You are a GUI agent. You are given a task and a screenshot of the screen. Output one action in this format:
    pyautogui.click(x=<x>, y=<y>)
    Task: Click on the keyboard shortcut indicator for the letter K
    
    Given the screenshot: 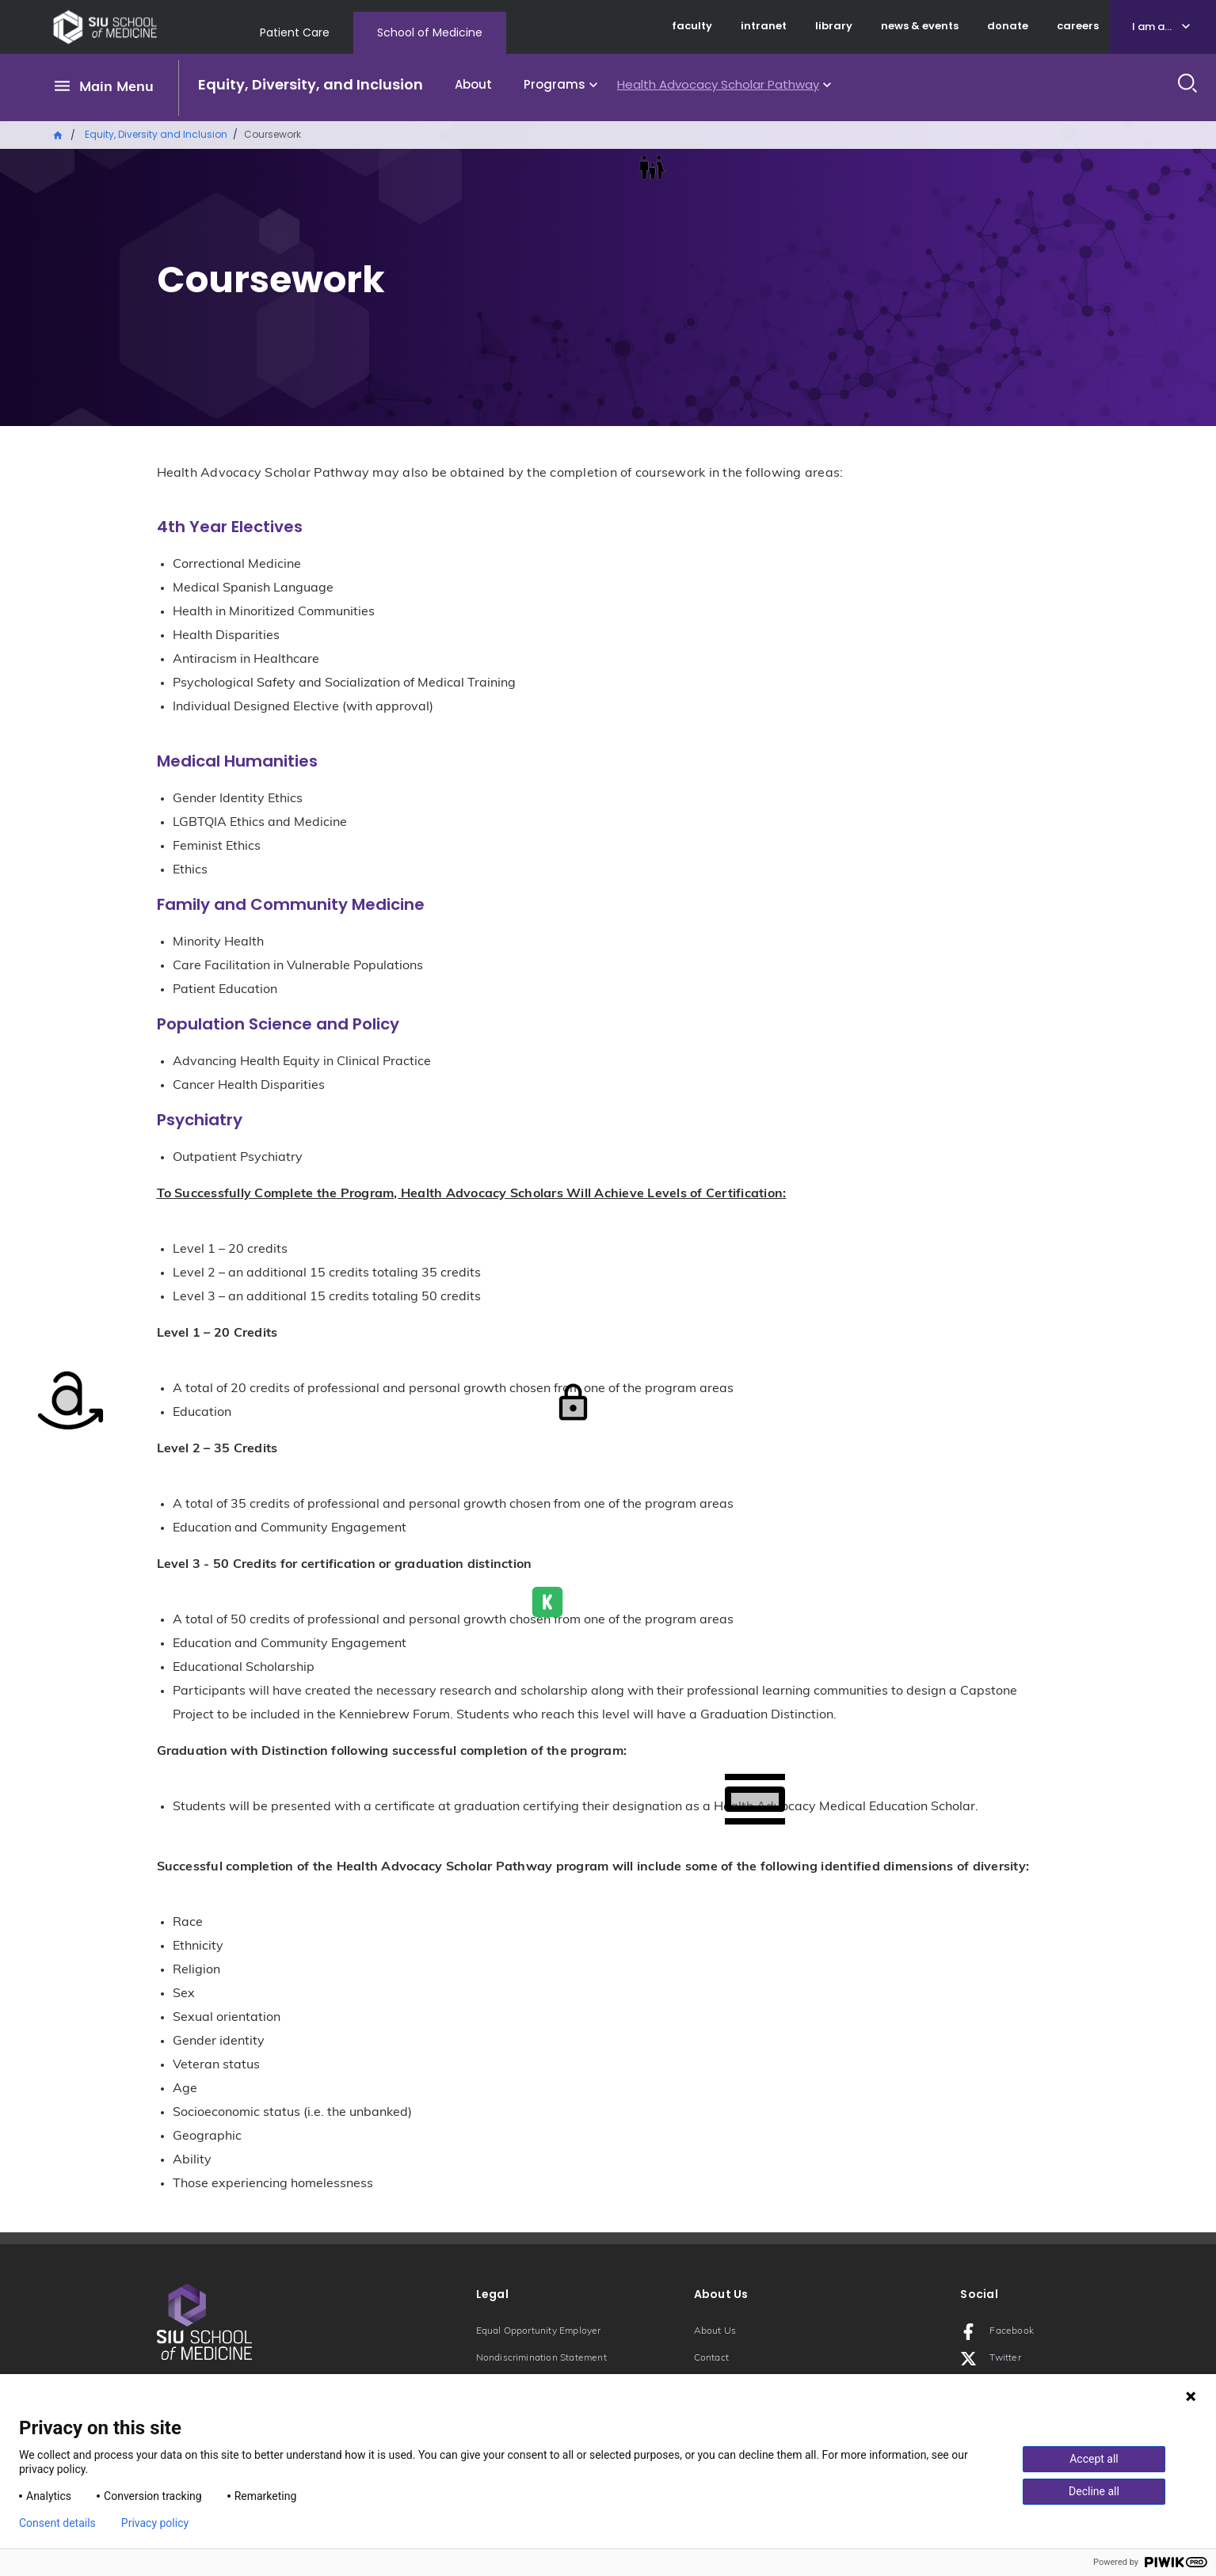 What is the action you would take?
    pyautogui.click(x=547, y=1602)
    